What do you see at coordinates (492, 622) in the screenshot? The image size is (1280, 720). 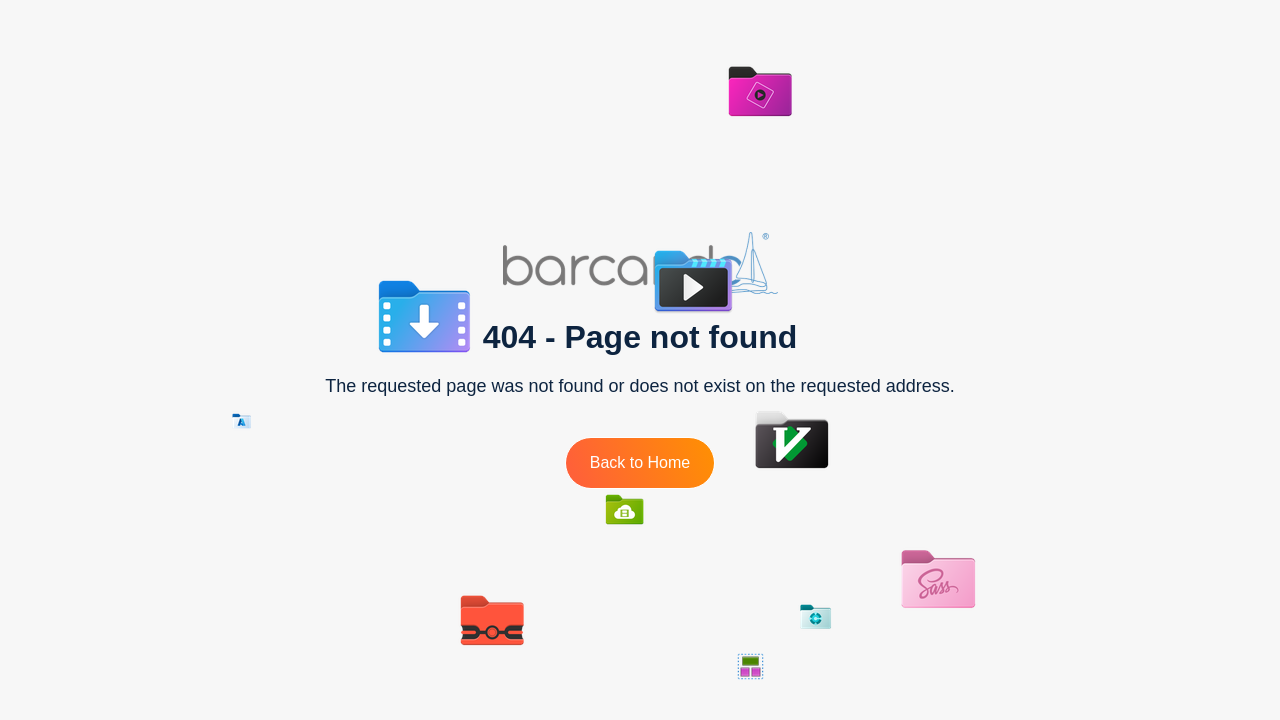 I see `open folder containing cherish ball pokémon or event pokémon` at bounding box center [492, 622].